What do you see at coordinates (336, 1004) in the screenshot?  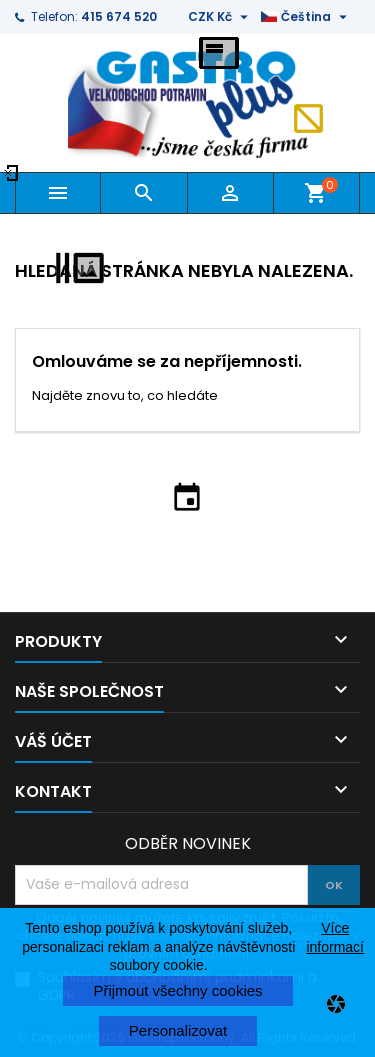 I see `open camera to take a photo` at bounding box center [336, 1004].